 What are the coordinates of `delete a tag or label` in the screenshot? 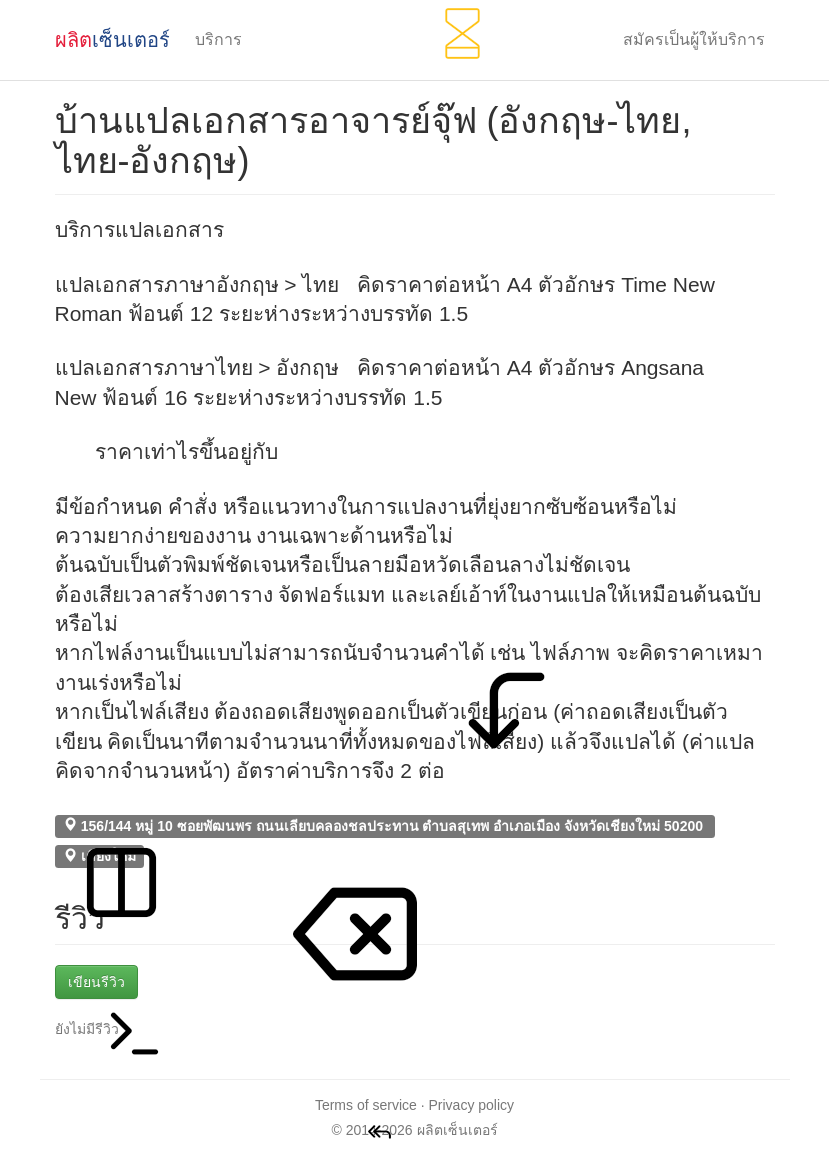 It's located at (355, 934).